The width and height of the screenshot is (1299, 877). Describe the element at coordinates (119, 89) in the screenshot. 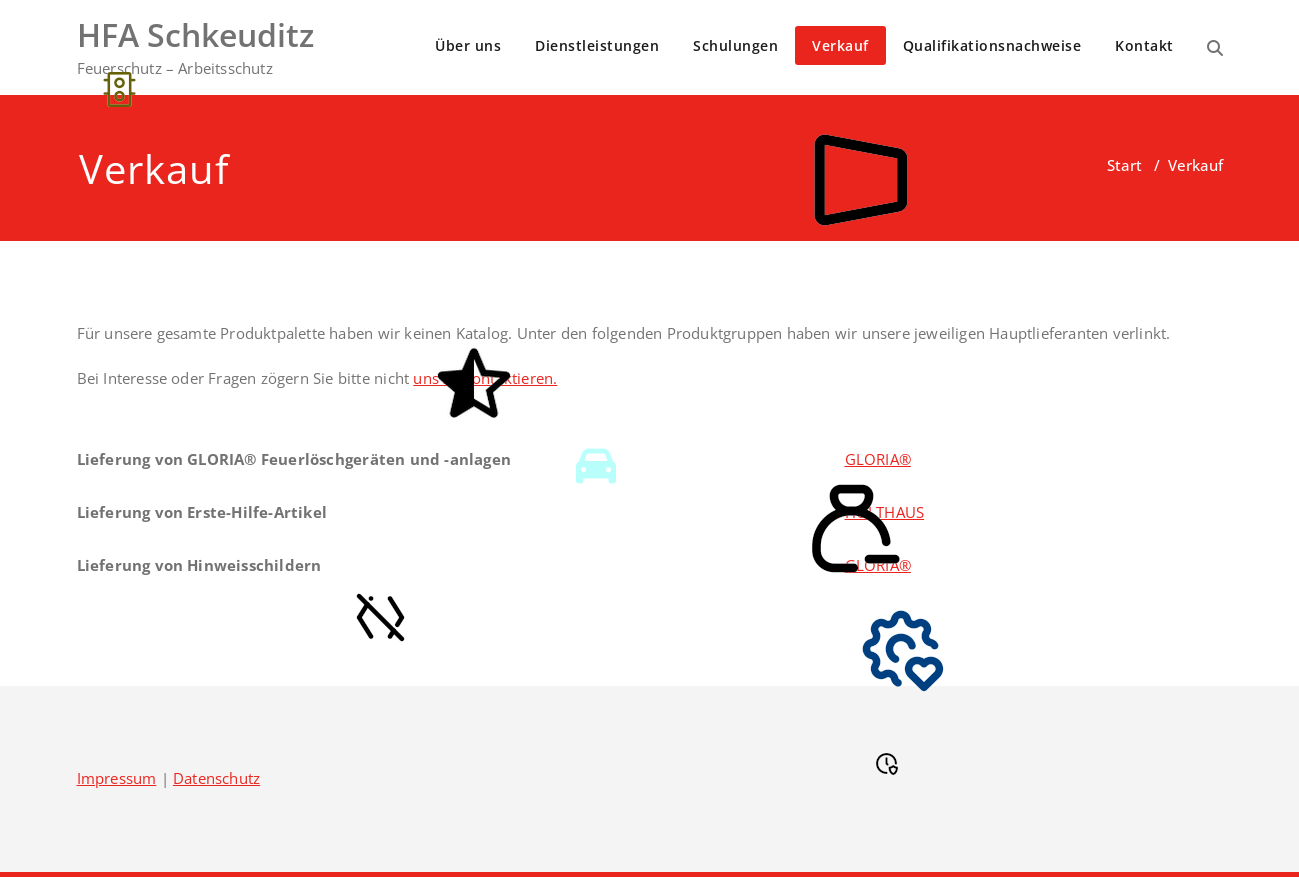

I see `view traffic conditions` at that location.